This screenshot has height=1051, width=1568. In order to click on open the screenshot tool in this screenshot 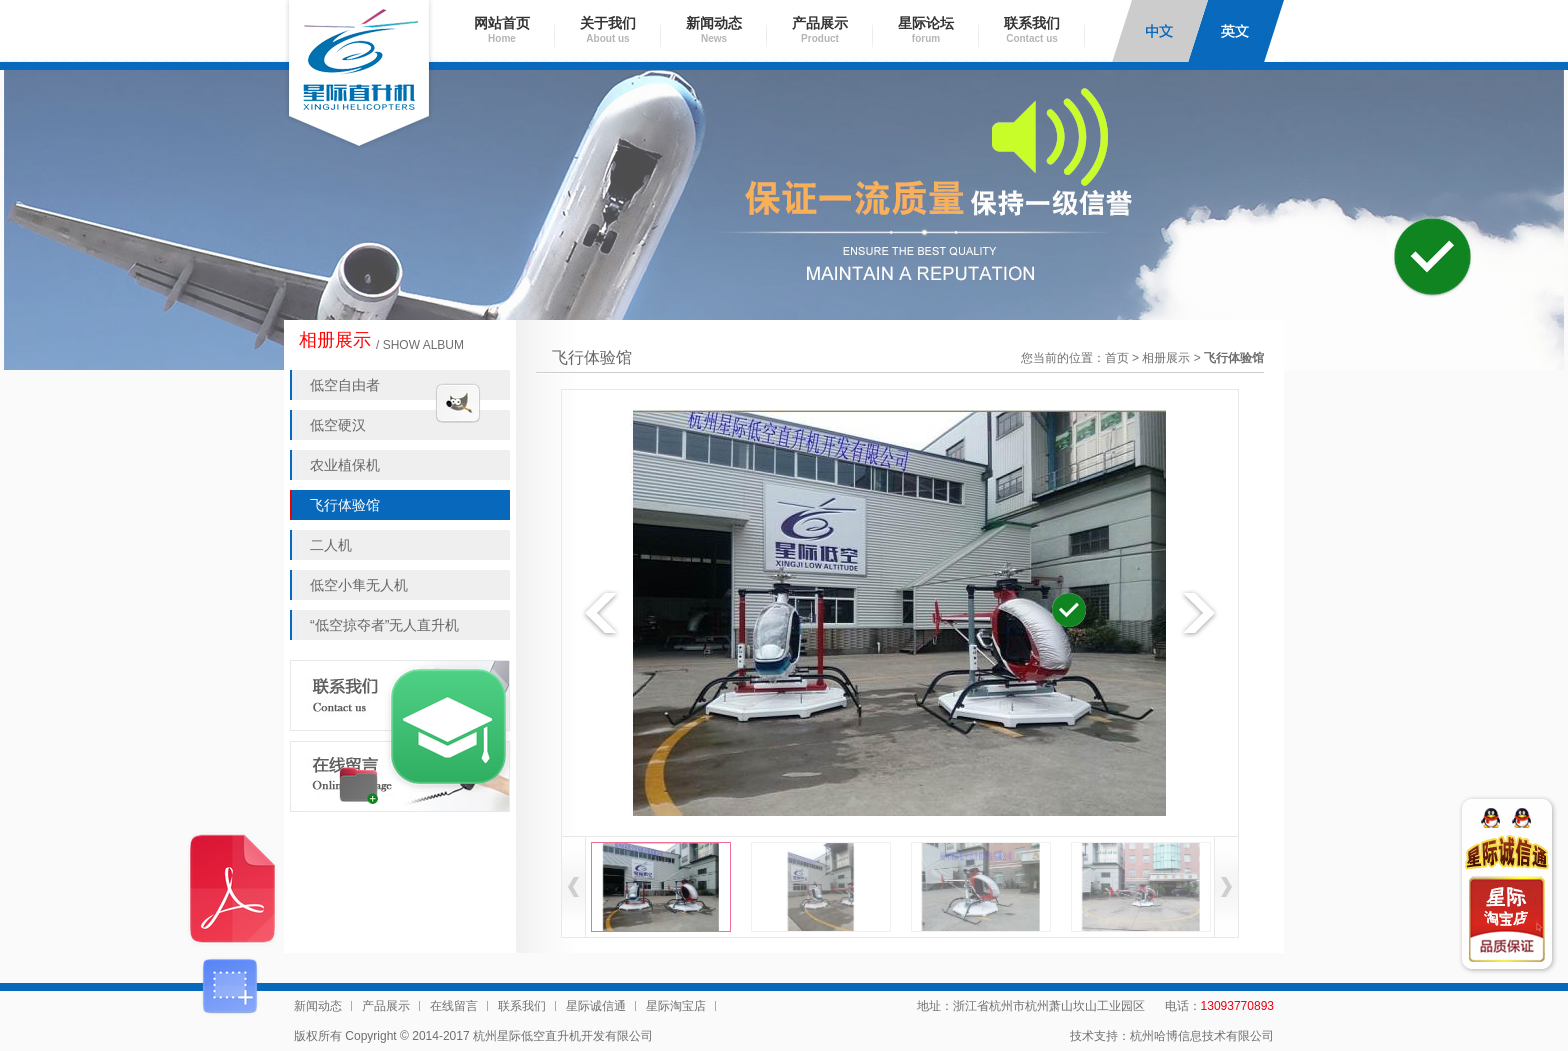, I will do `click(230, 986)`.